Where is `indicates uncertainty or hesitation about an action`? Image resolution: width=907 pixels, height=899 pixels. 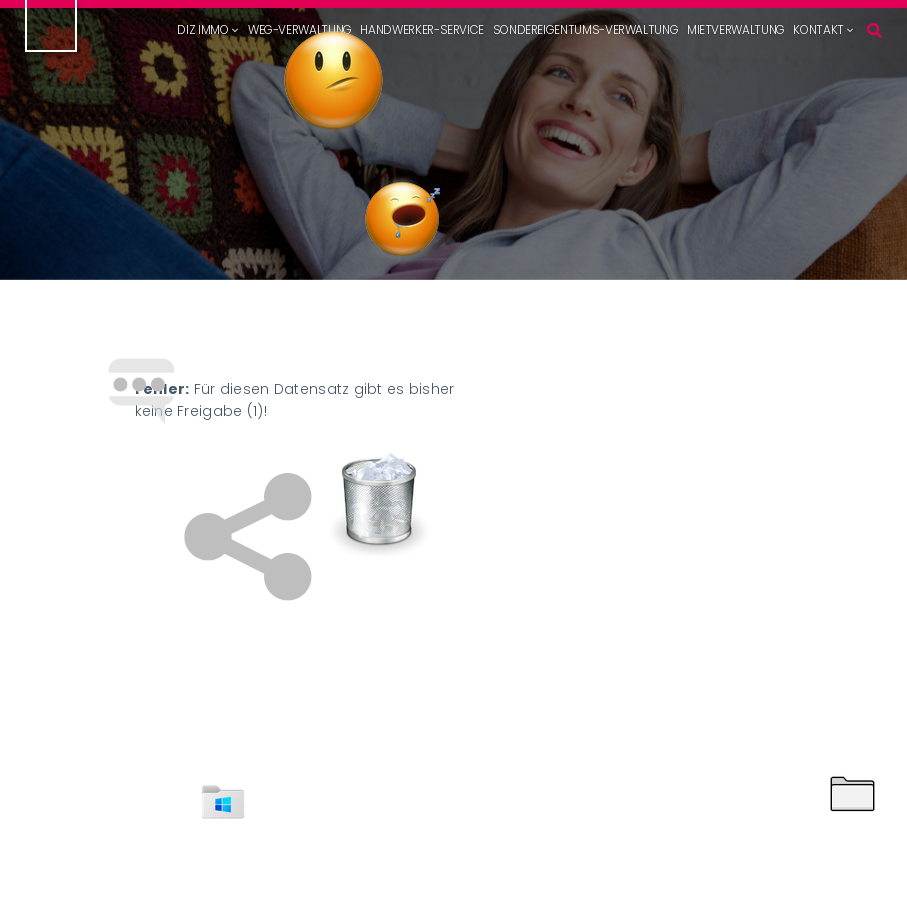 indicates uncertainty or hesitation about an action is located at coordinates (334, 85).